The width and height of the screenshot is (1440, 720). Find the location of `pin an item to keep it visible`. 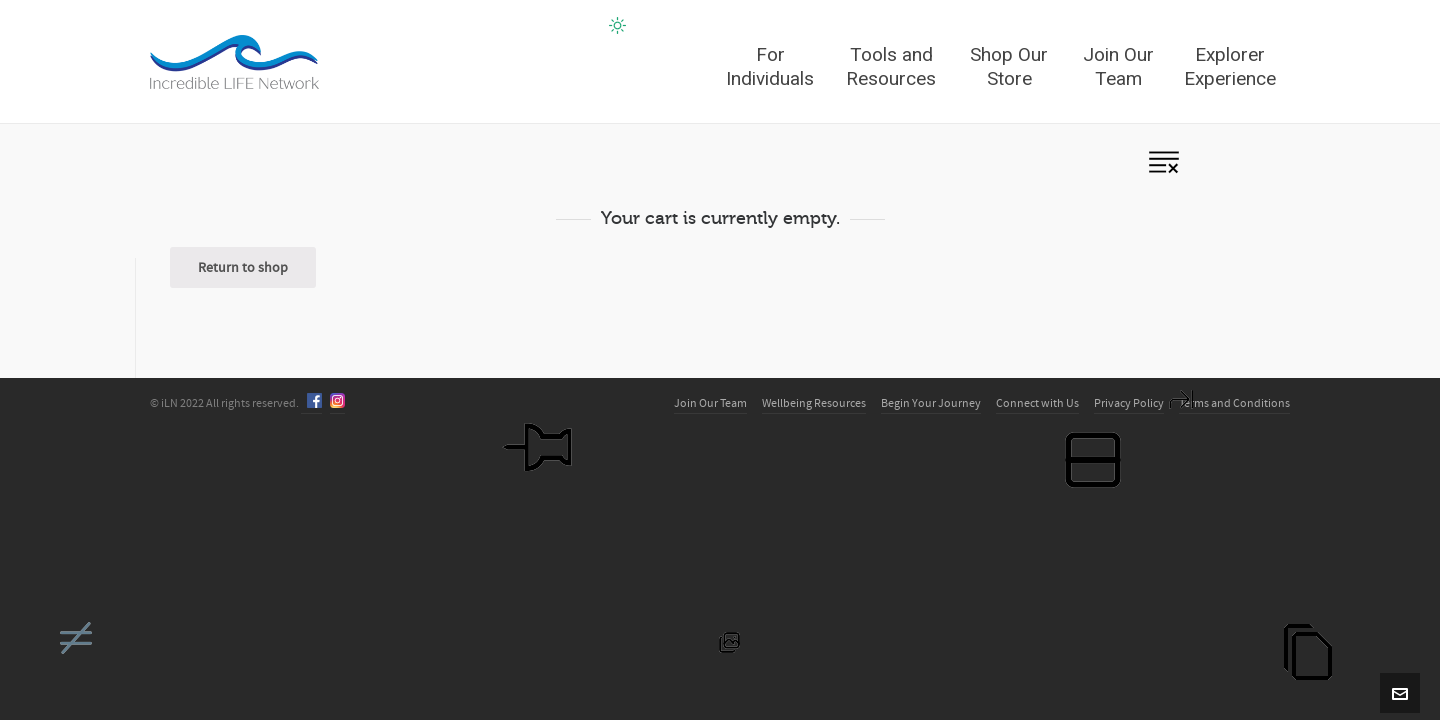

pin an item to keep it visible is located at coordinates (539, 444).